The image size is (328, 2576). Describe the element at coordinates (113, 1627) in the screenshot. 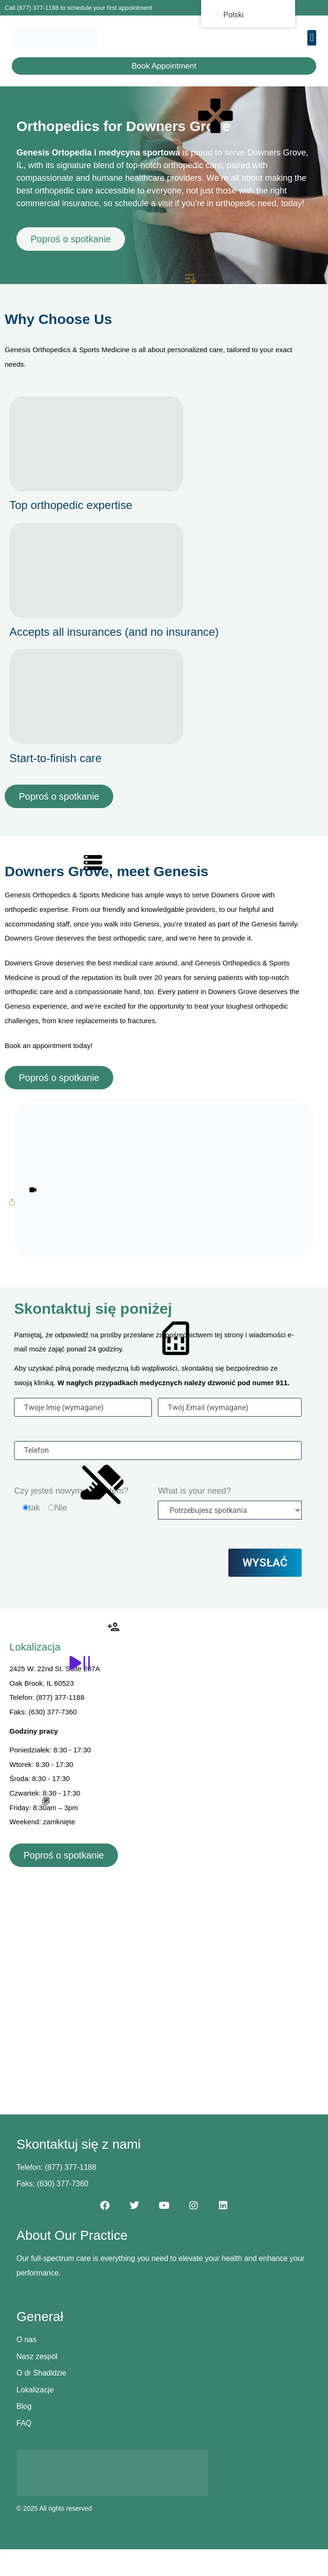

I see `add a new contact` at that location.